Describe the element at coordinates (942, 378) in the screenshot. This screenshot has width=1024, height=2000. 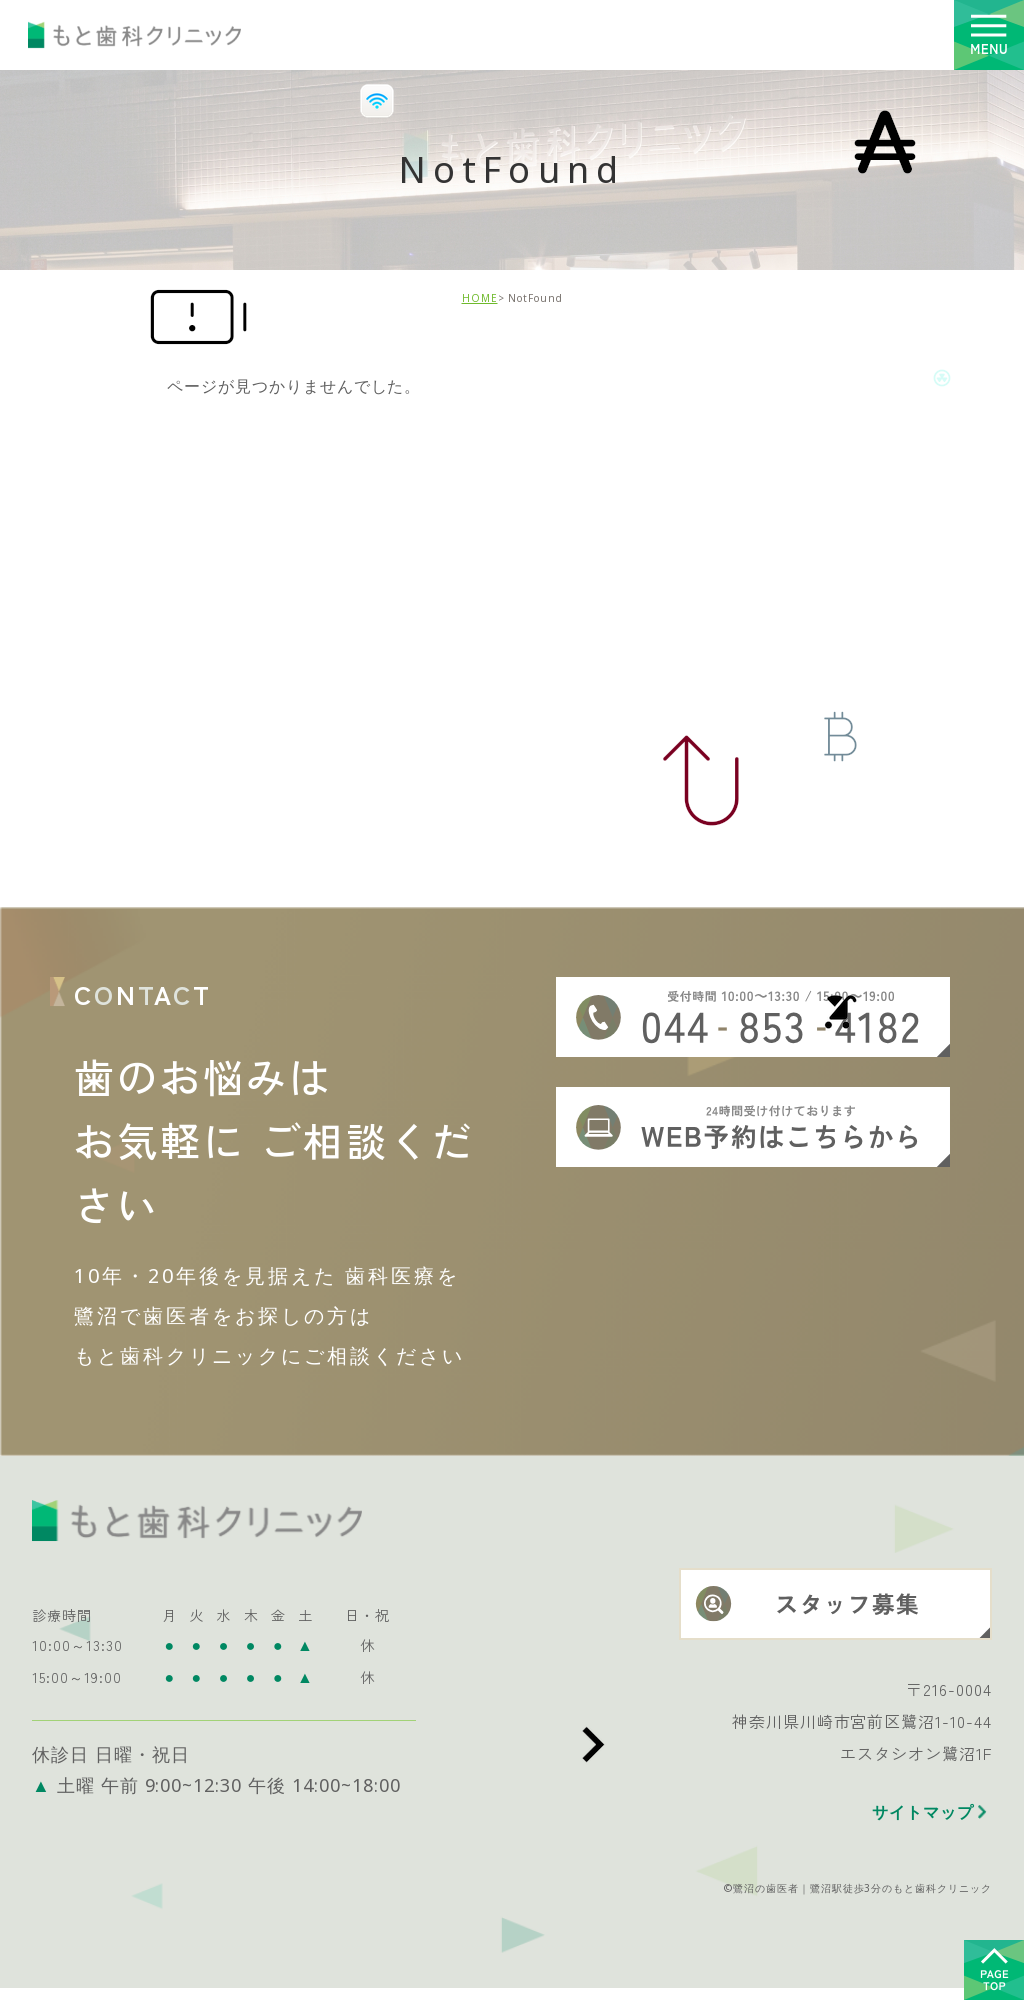
I see `indicates a fallout shelter or radiation safety location` at that location.